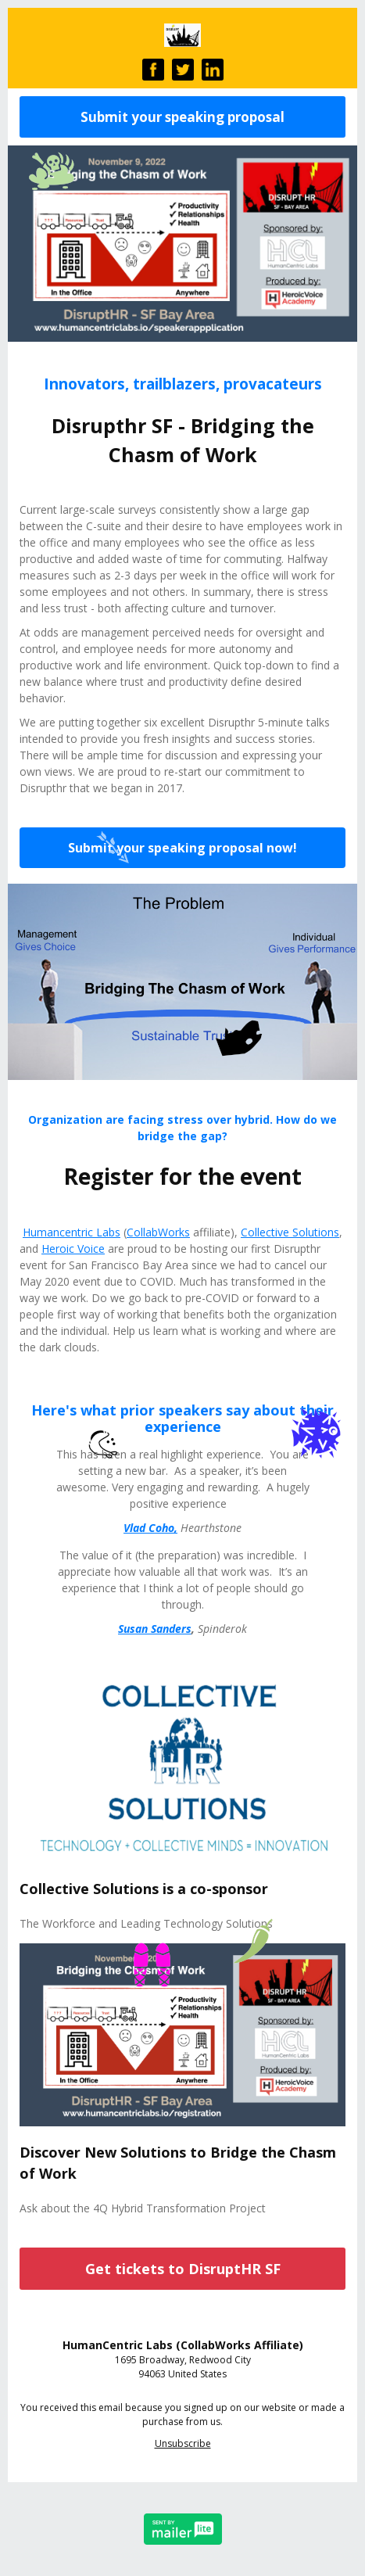 This screenshot has width=365, height=2576. Describe the element at coordinates (238, 1038) in the screenshot. I see `select South Africa as your region` at that location.